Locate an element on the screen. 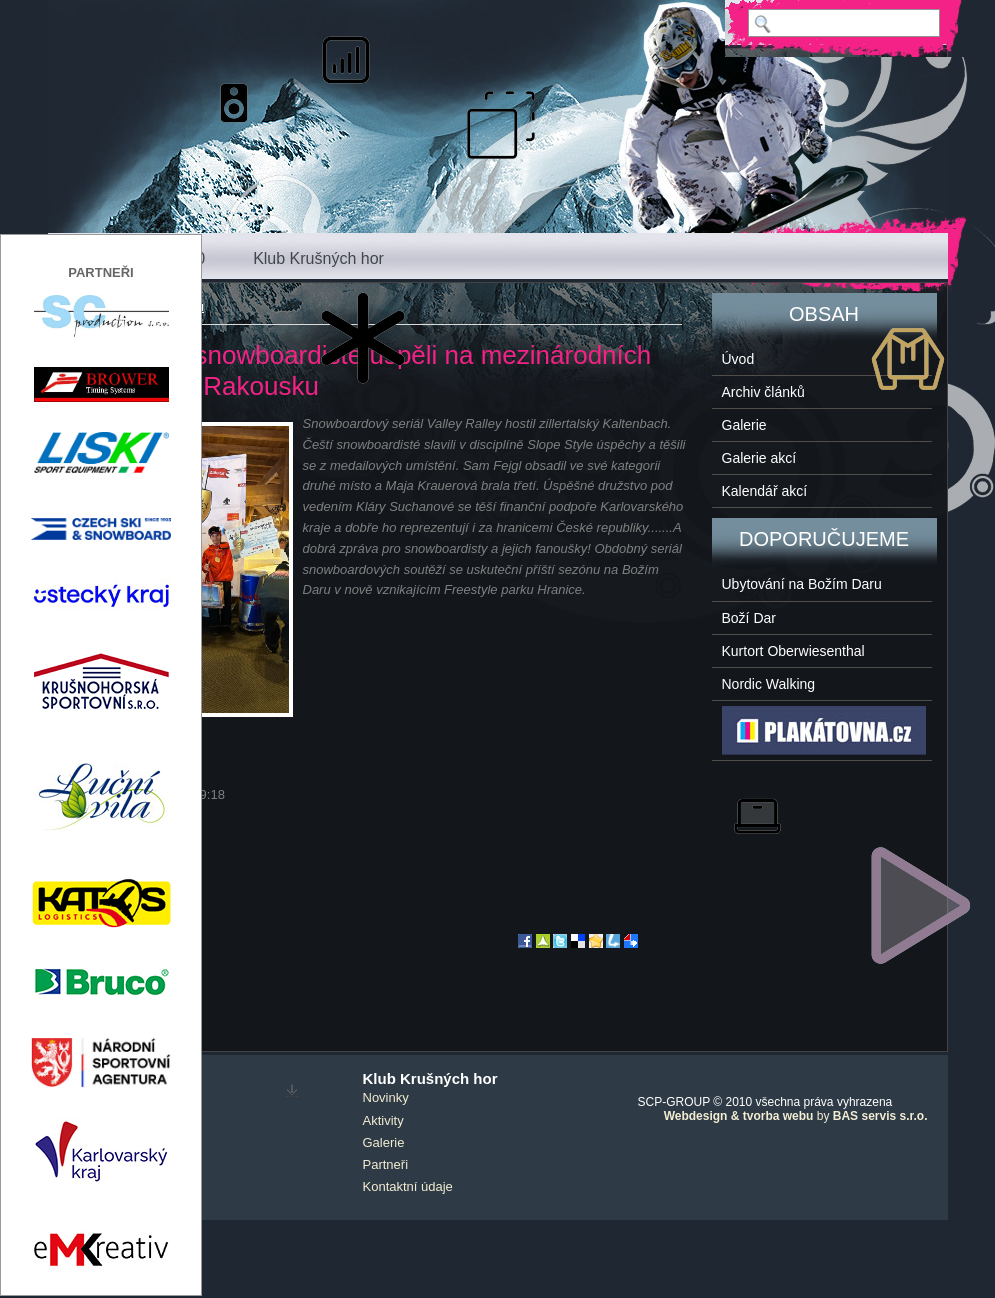  send selection to background layer is located at coordinates (501, 125).